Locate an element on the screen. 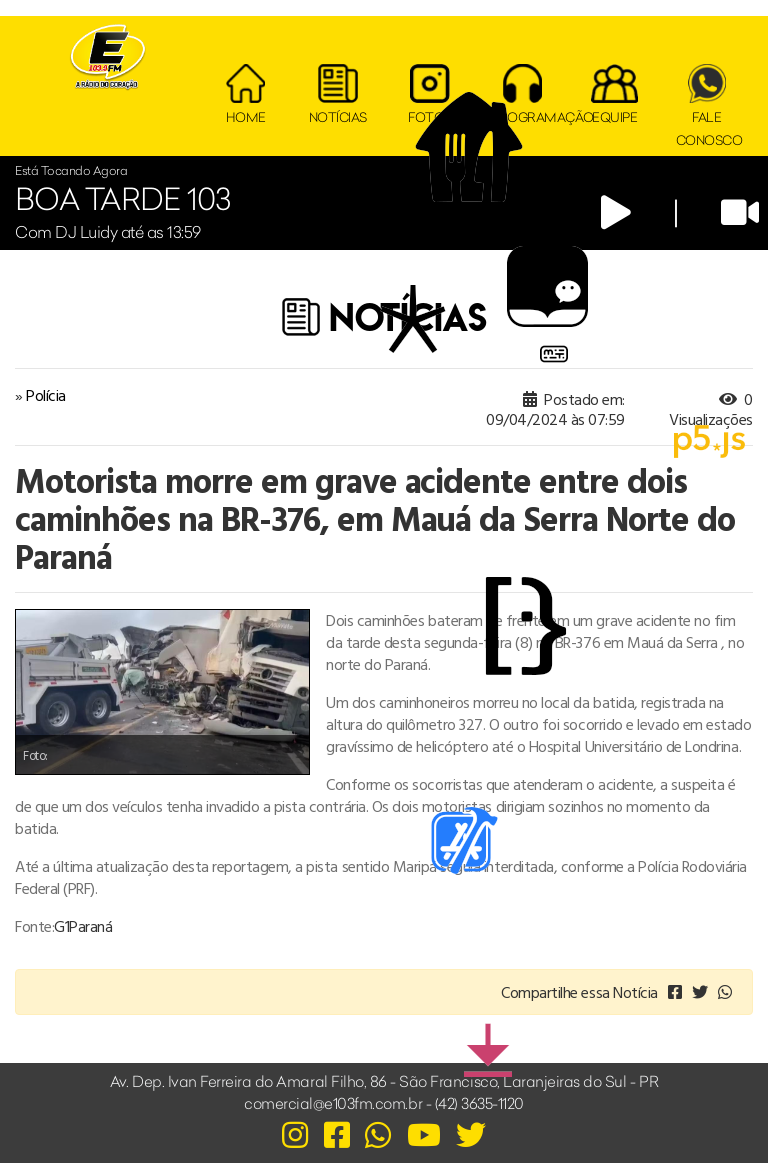 The width and height of the screenshot is (768, 1163). advent of code logo is located at coordinates (413, 319).